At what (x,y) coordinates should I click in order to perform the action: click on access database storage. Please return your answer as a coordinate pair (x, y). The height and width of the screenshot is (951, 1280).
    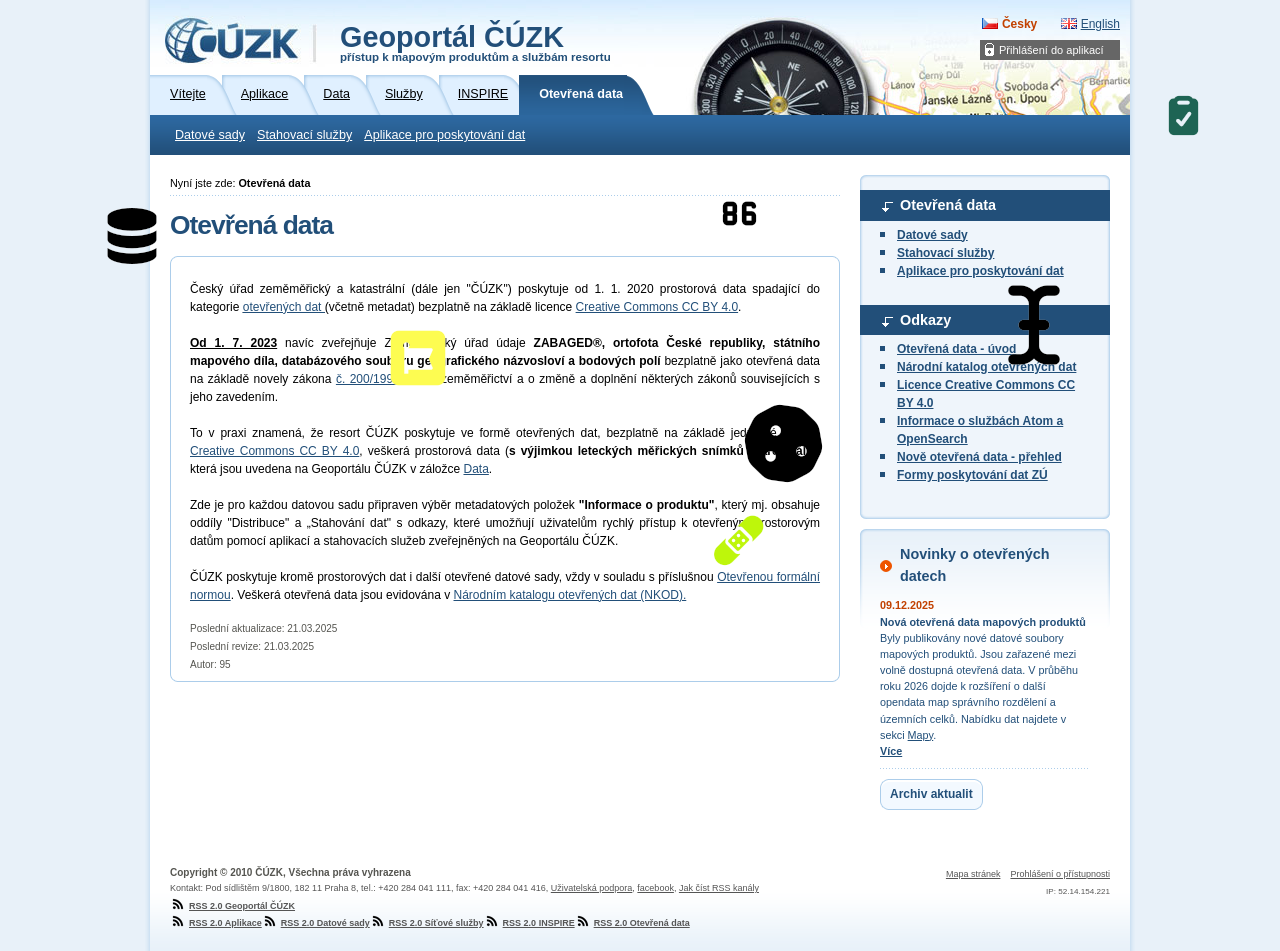
    Looking at the image, I should click on (132, 236).